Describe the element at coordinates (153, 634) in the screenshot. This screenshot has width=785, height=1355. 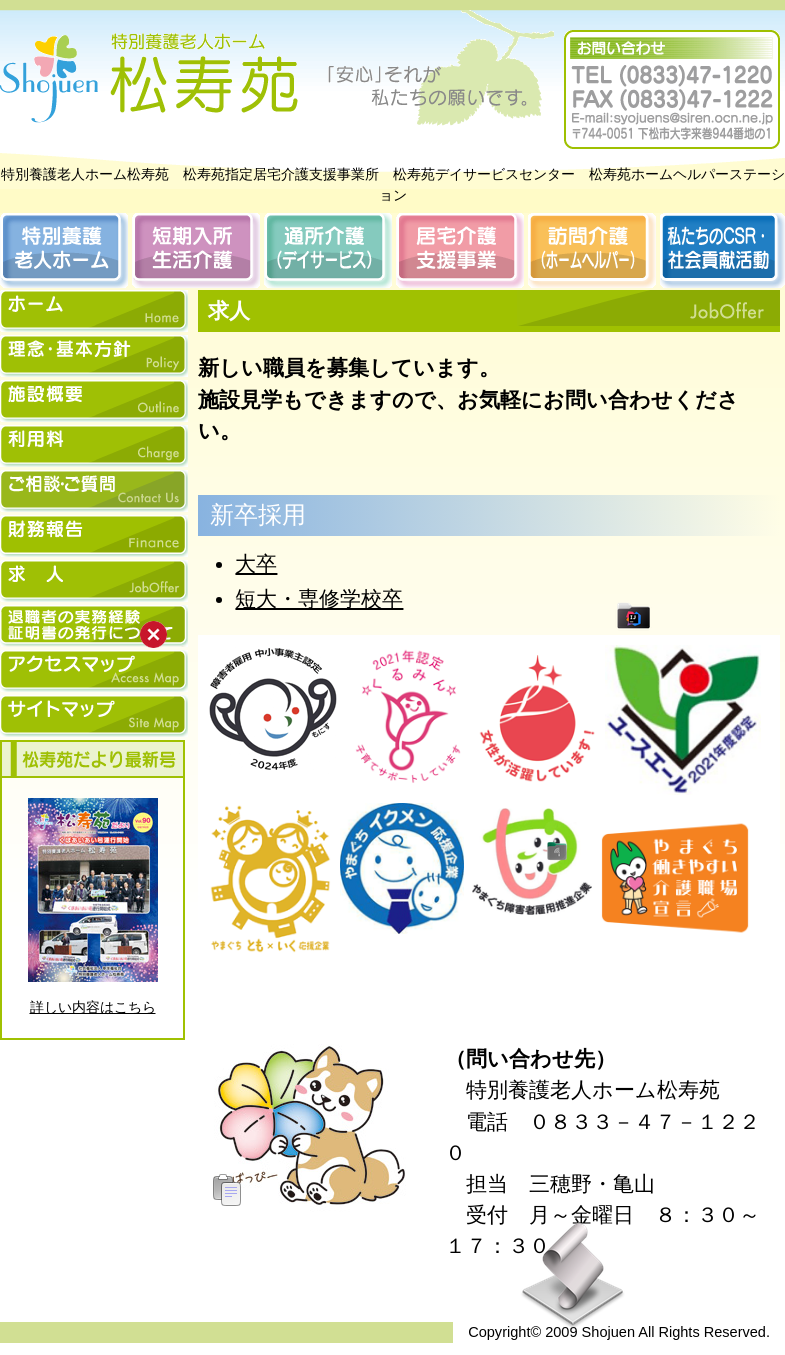
I see `stop or cancel the current action` at that location.